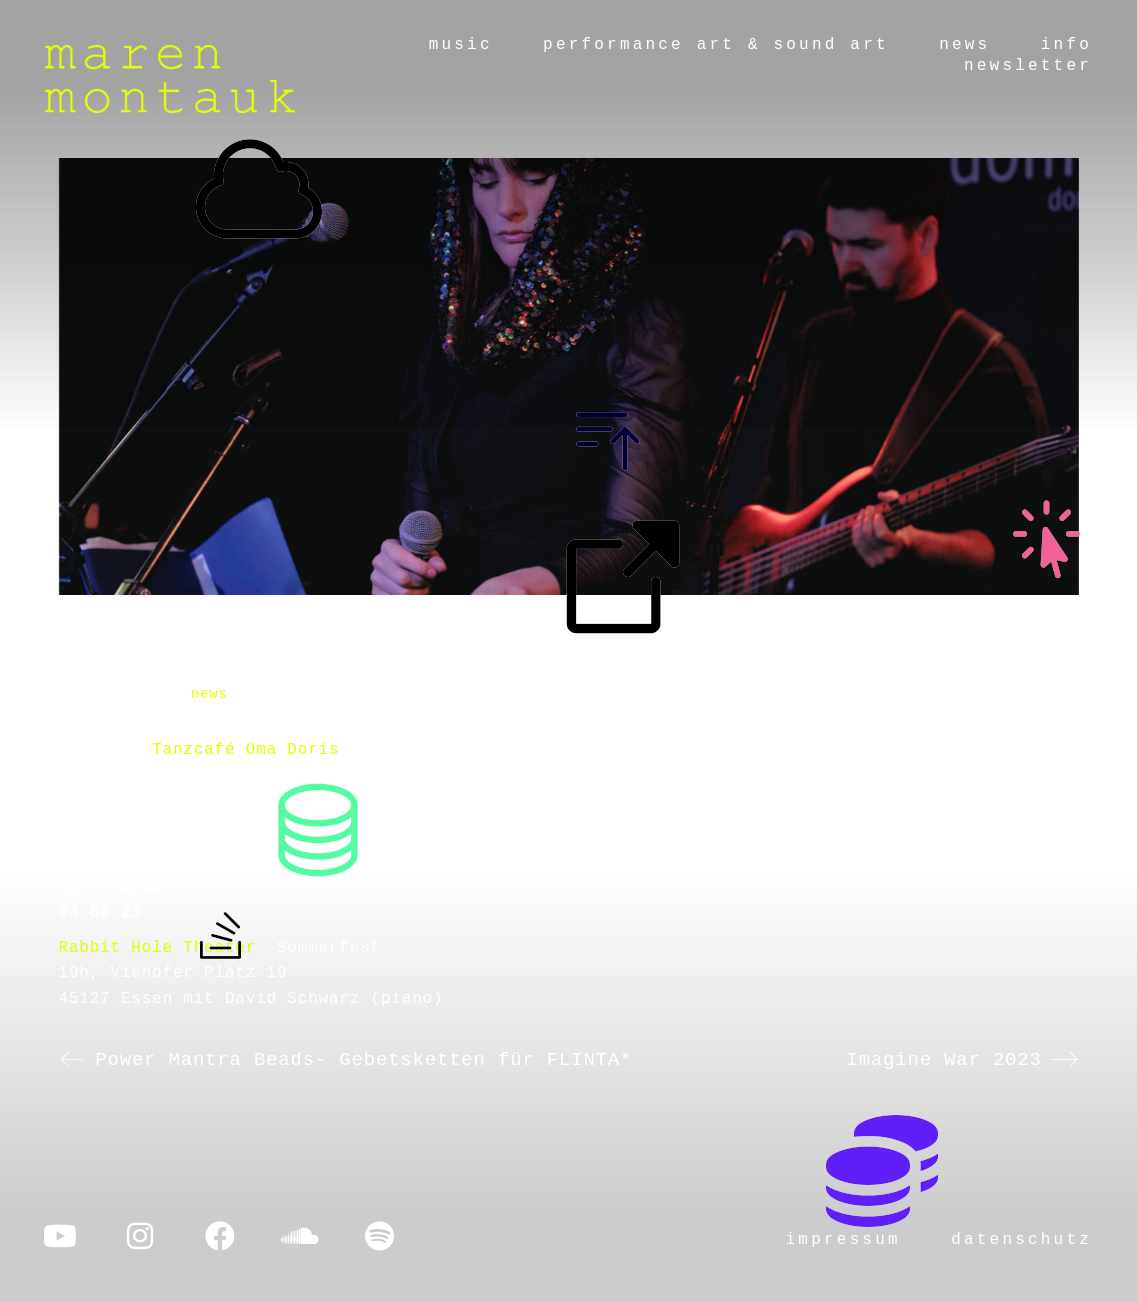  I want to click on access cloud storage, so click(259, 189).